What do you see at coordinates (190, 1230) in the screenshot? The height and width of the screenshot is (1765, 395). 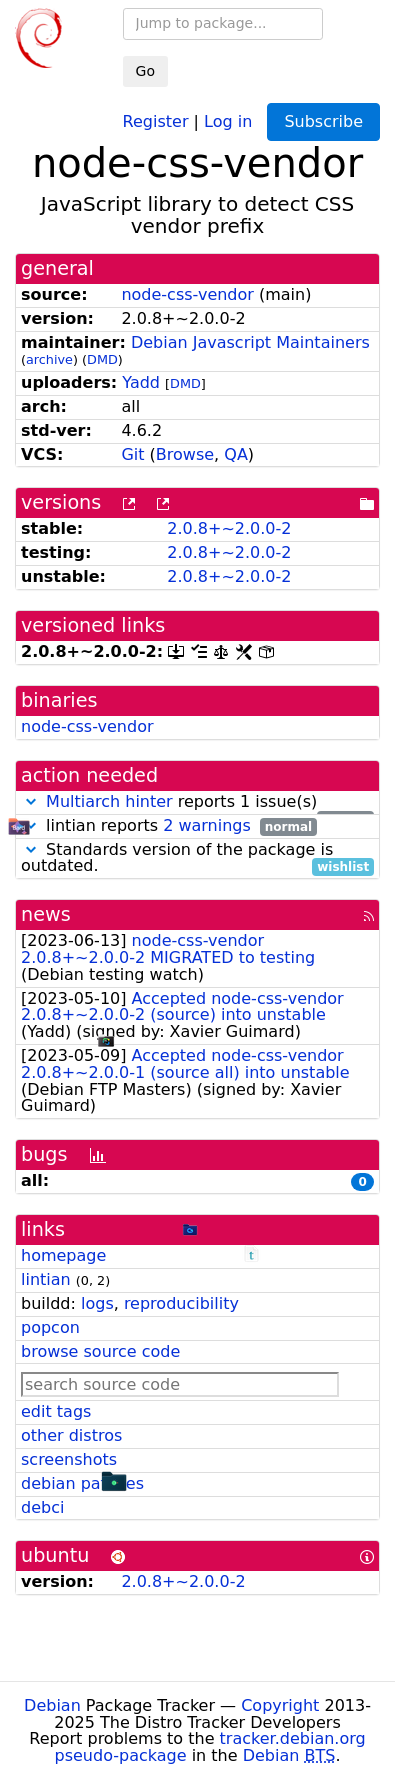 I see `open wondershare inclowdz cloud storage folder` at bounding box center [190, 1230].